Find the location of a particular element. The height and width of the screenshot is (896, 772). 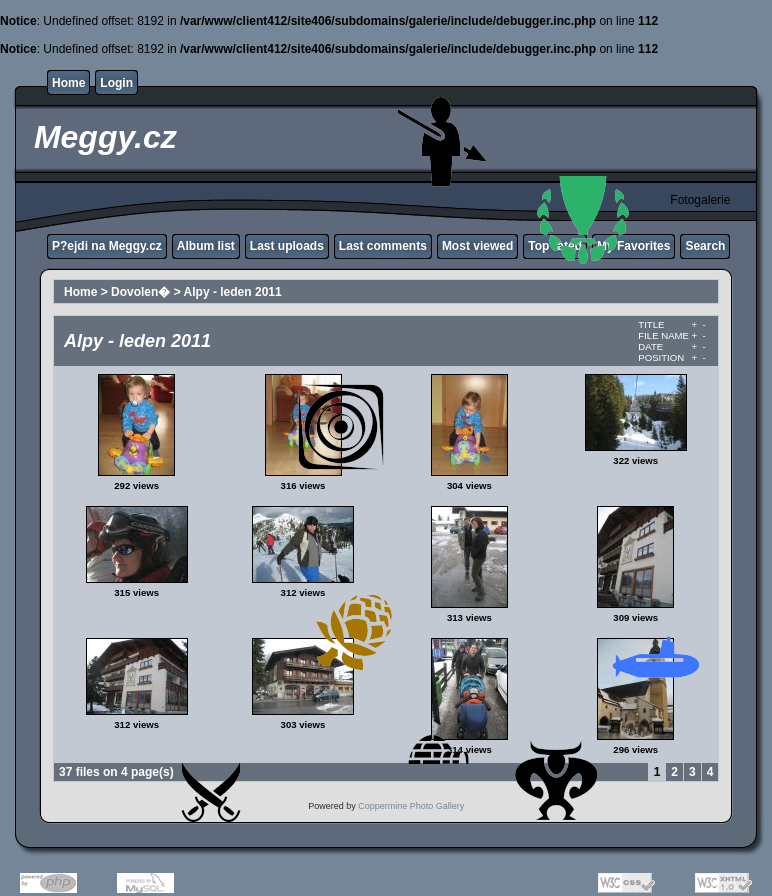

winter or arctic themed content is located at coordinates (438, 749).